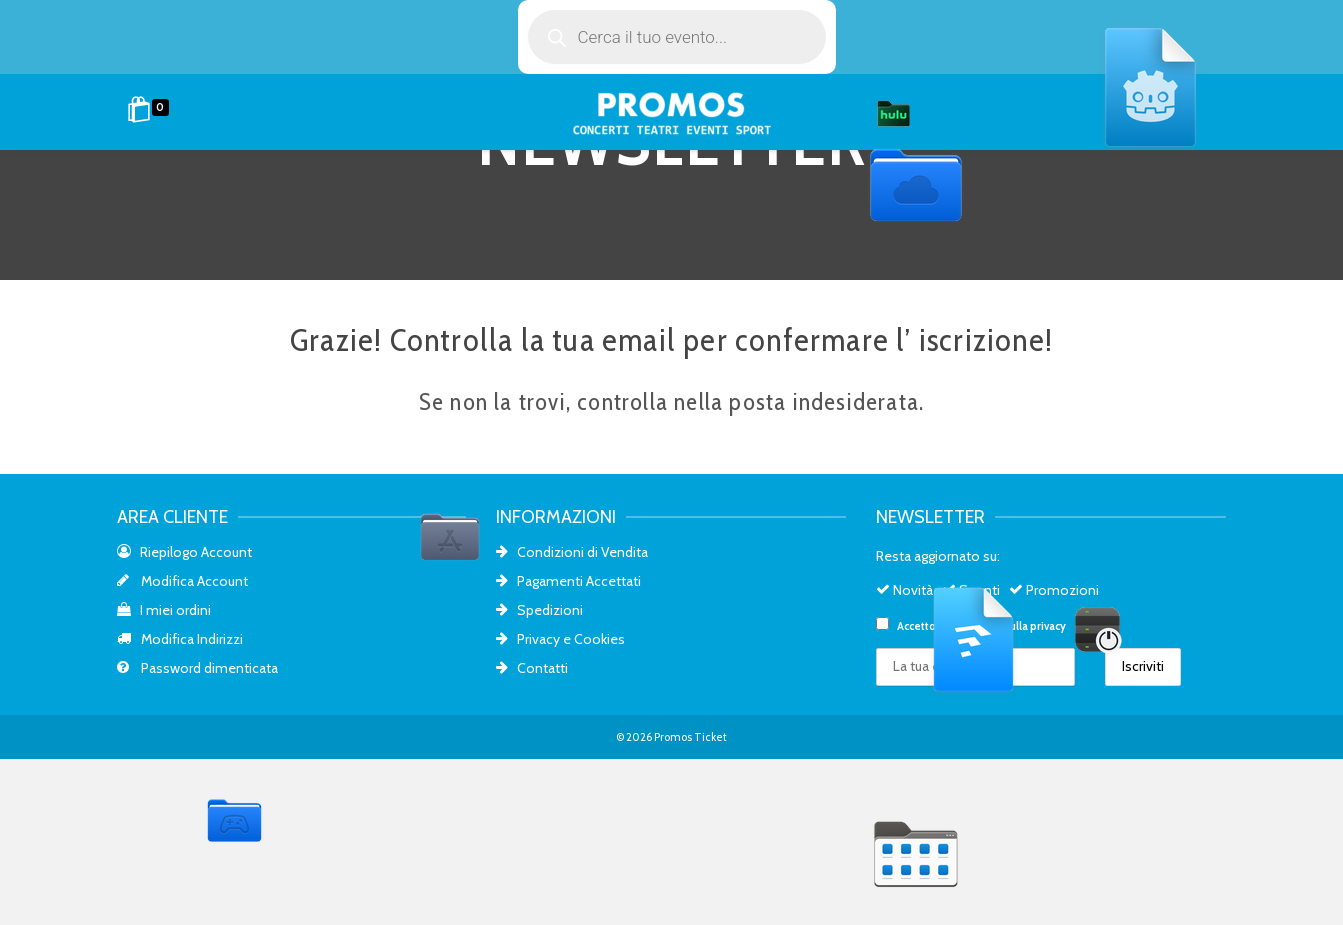 The width and height of the screenshot is (1343, 925). What do you see at coordinates (450, 537) in the screenshot?
I see `open templates folder` at bounding box center [450, 537].